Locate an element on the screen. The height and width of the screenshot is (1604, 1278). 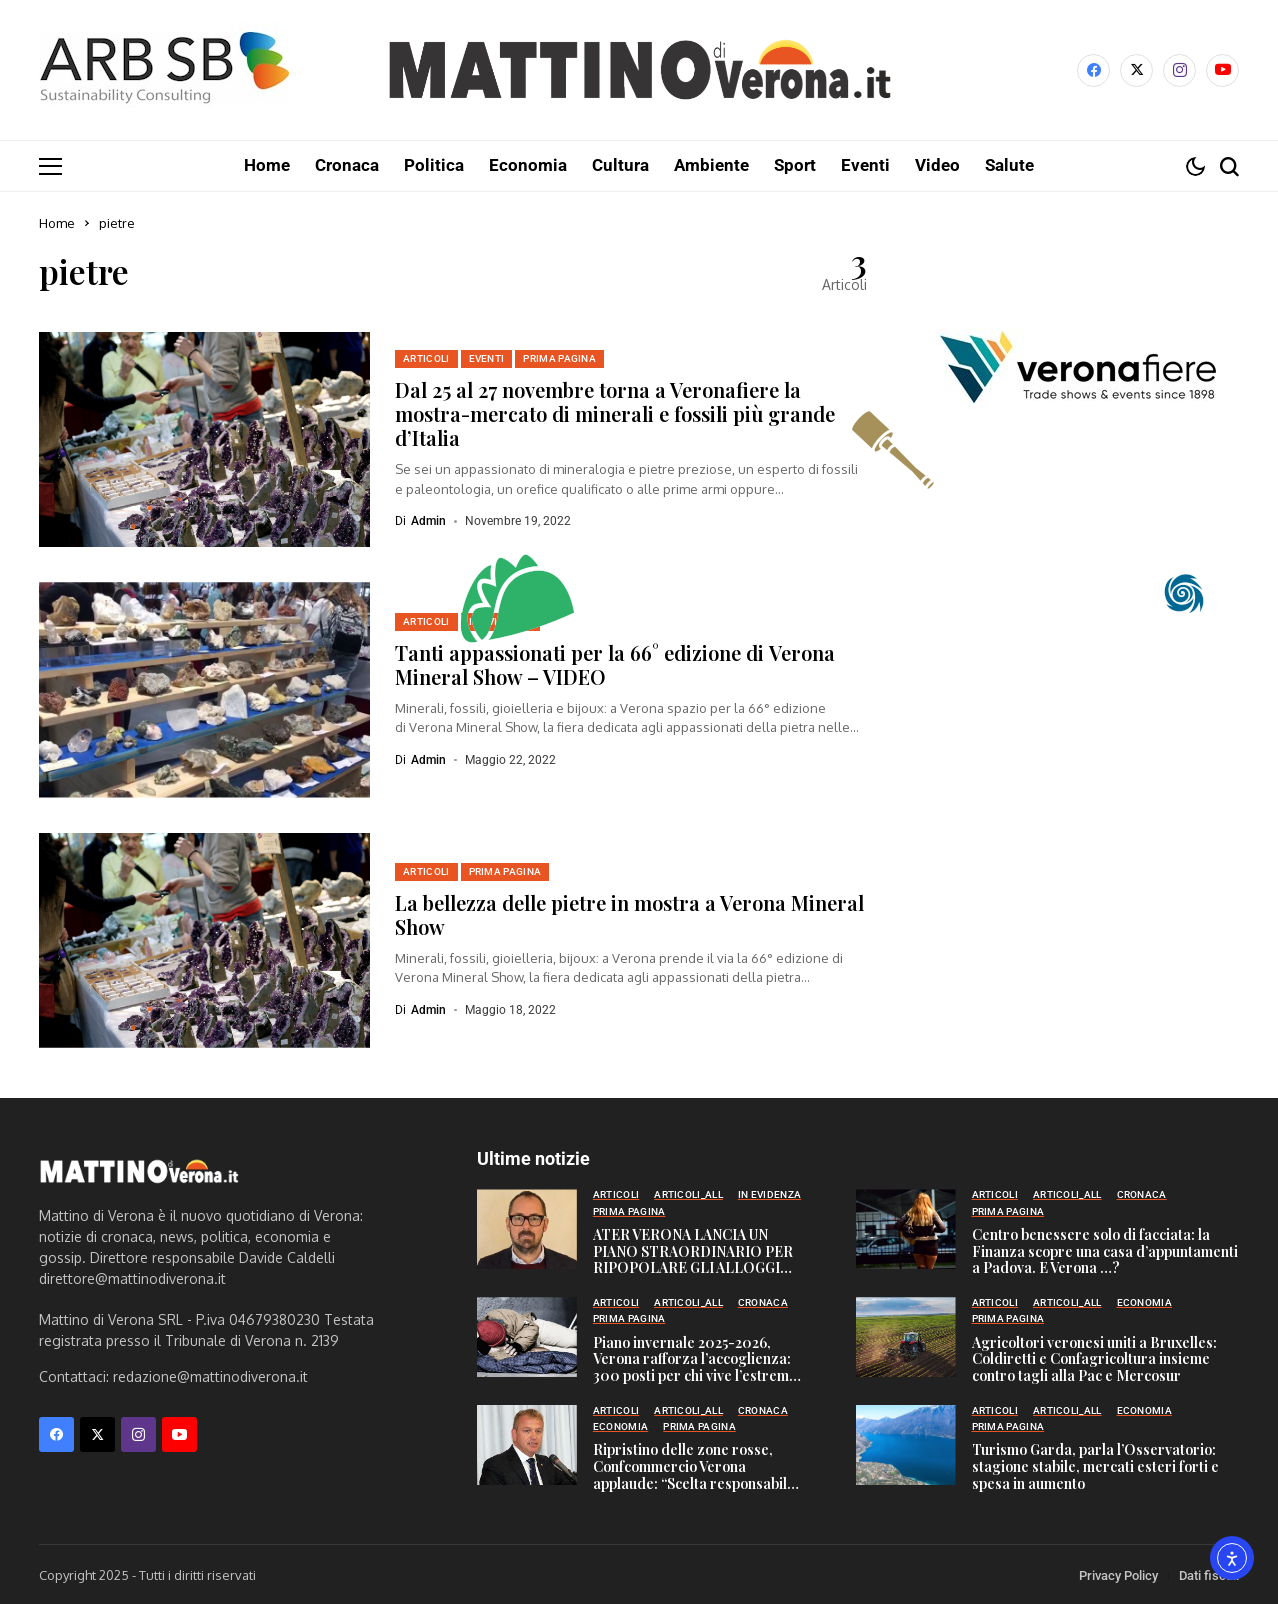
equip stick grenade weapon is located at coordinates (893, 450).